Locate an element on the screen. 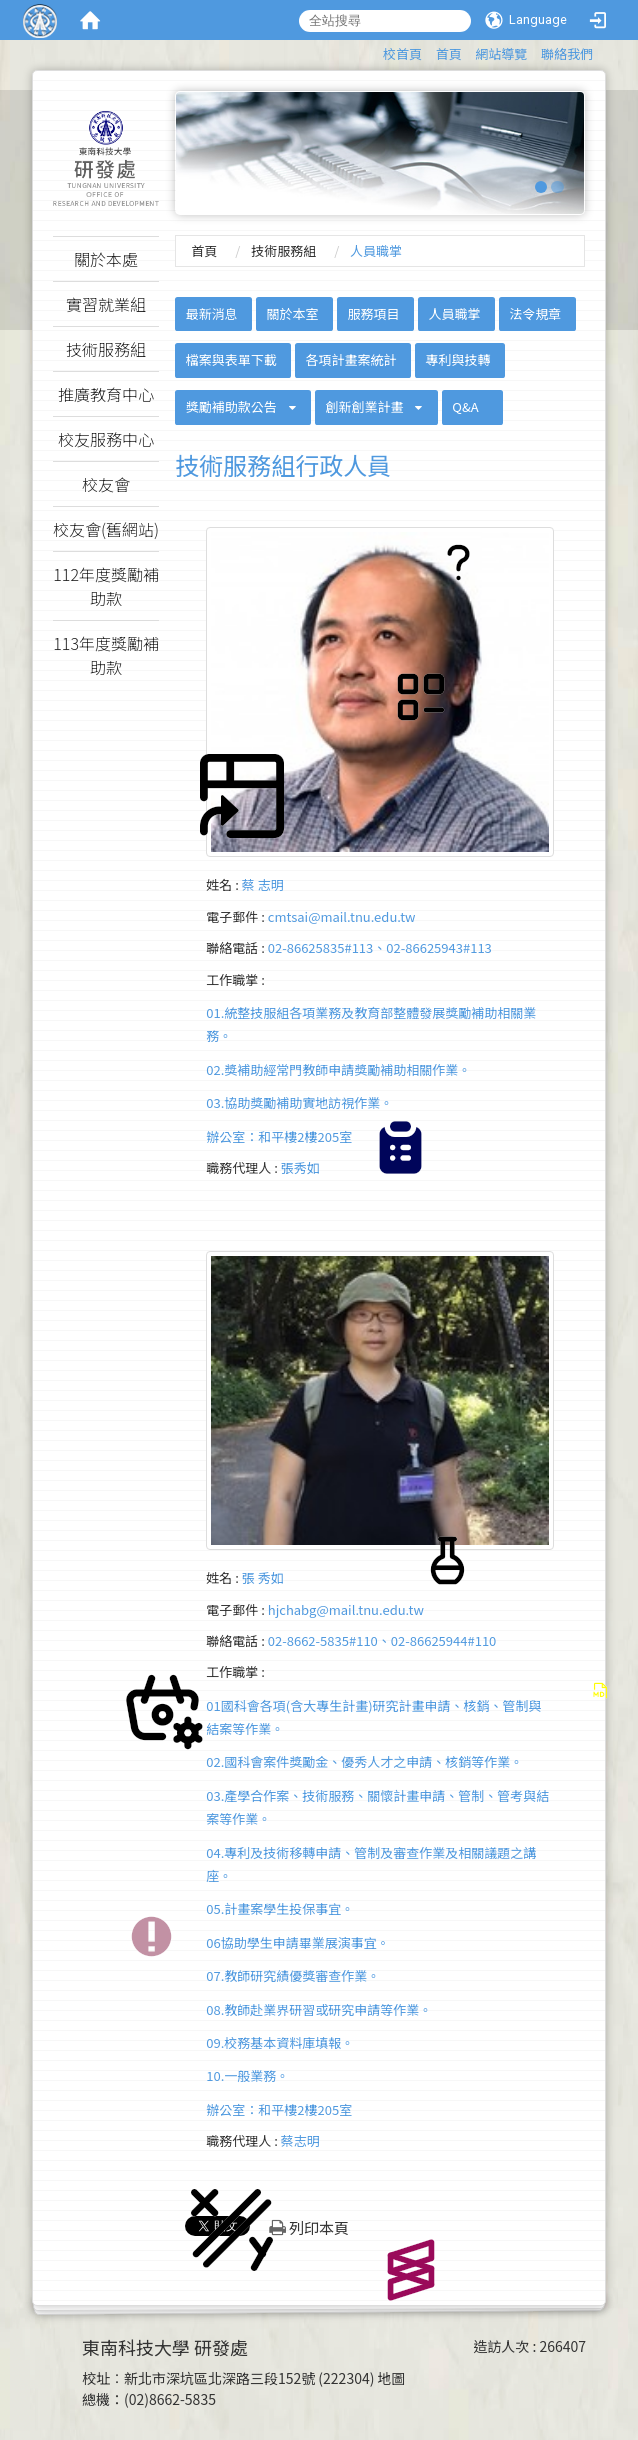 This screenshot has height=2440, width=638. markdown file type indicator is located at coordinates (600, 1690).